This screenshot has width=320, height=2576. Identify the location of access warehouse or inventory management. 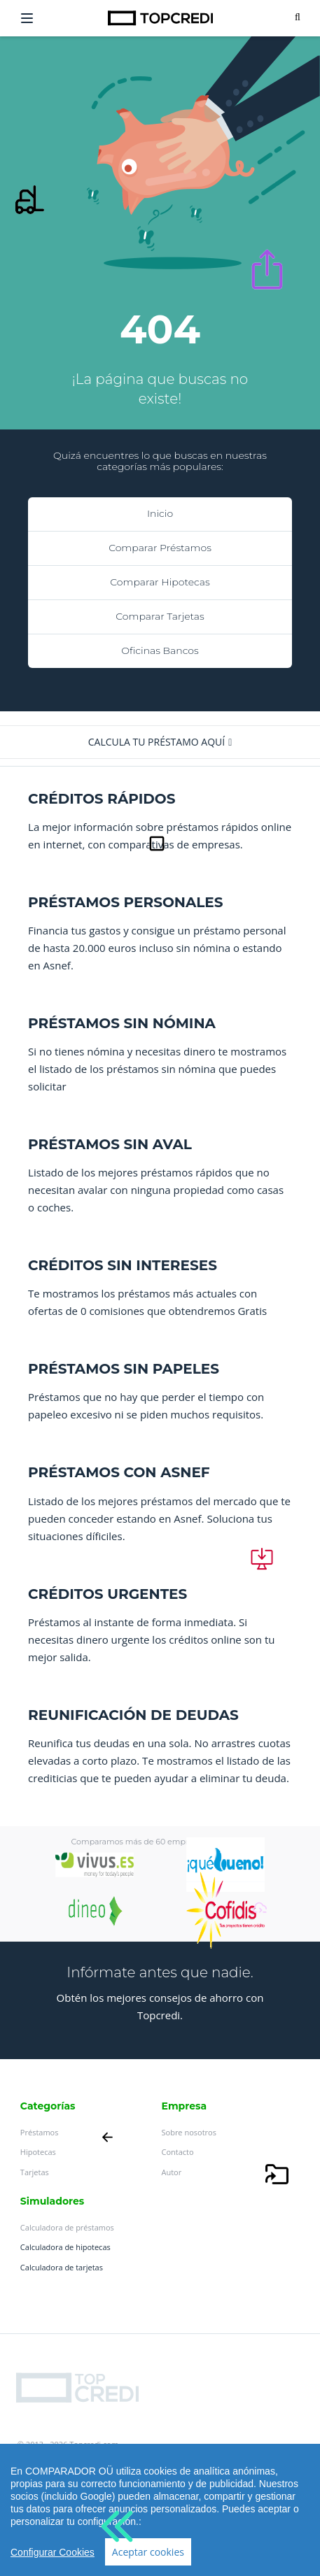
(29, 200).